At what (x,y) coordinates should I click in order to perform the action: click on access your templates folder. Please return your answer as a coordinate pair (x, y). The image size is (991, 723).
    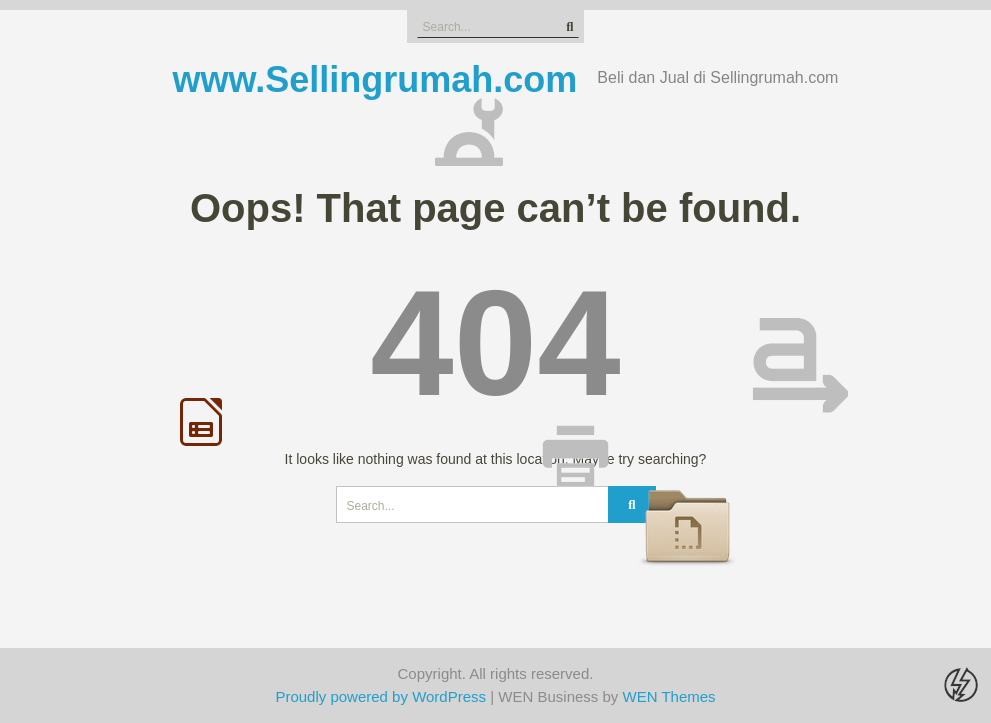
    Looking at the image, I should click on (687, 530).